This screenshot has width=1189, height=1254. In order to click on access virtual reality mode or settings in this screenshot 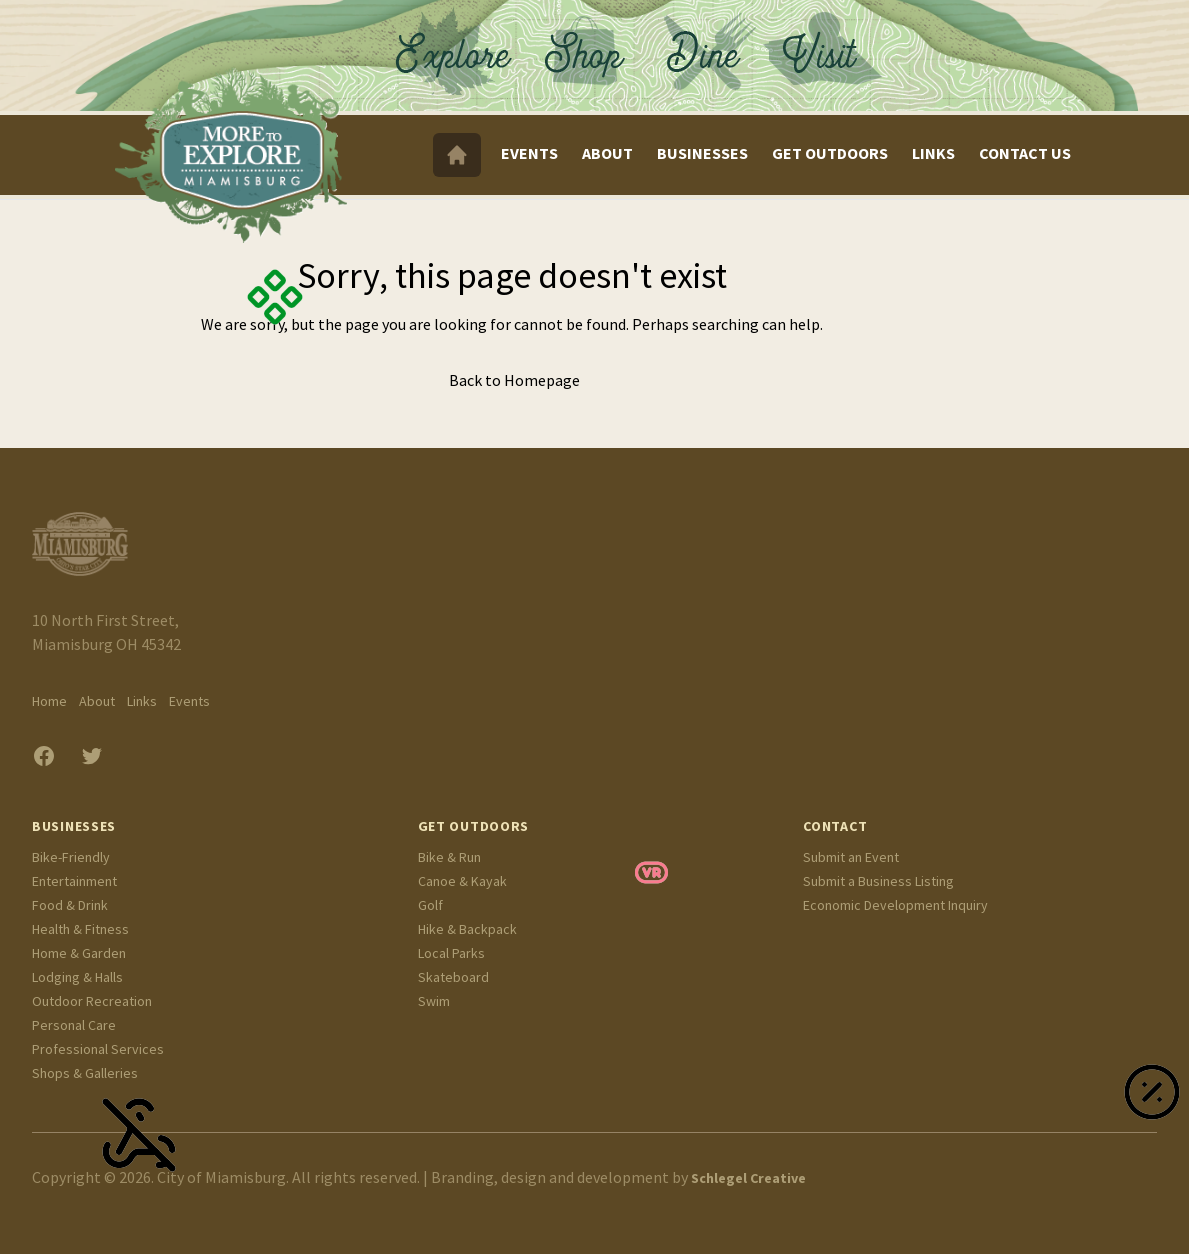, I will do `click(651, 872)`.